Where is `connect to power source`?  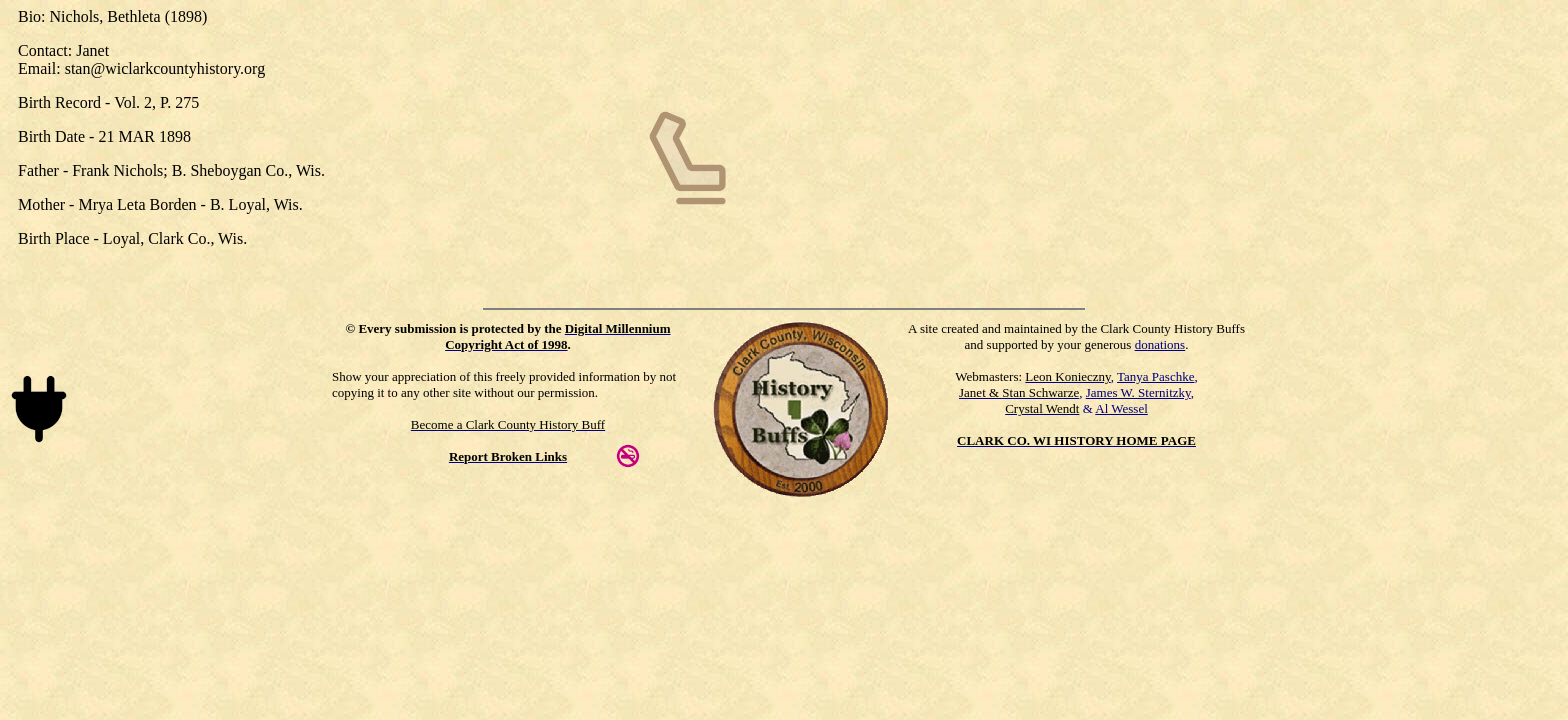
connect to power source is located at coordinates (39, 411).